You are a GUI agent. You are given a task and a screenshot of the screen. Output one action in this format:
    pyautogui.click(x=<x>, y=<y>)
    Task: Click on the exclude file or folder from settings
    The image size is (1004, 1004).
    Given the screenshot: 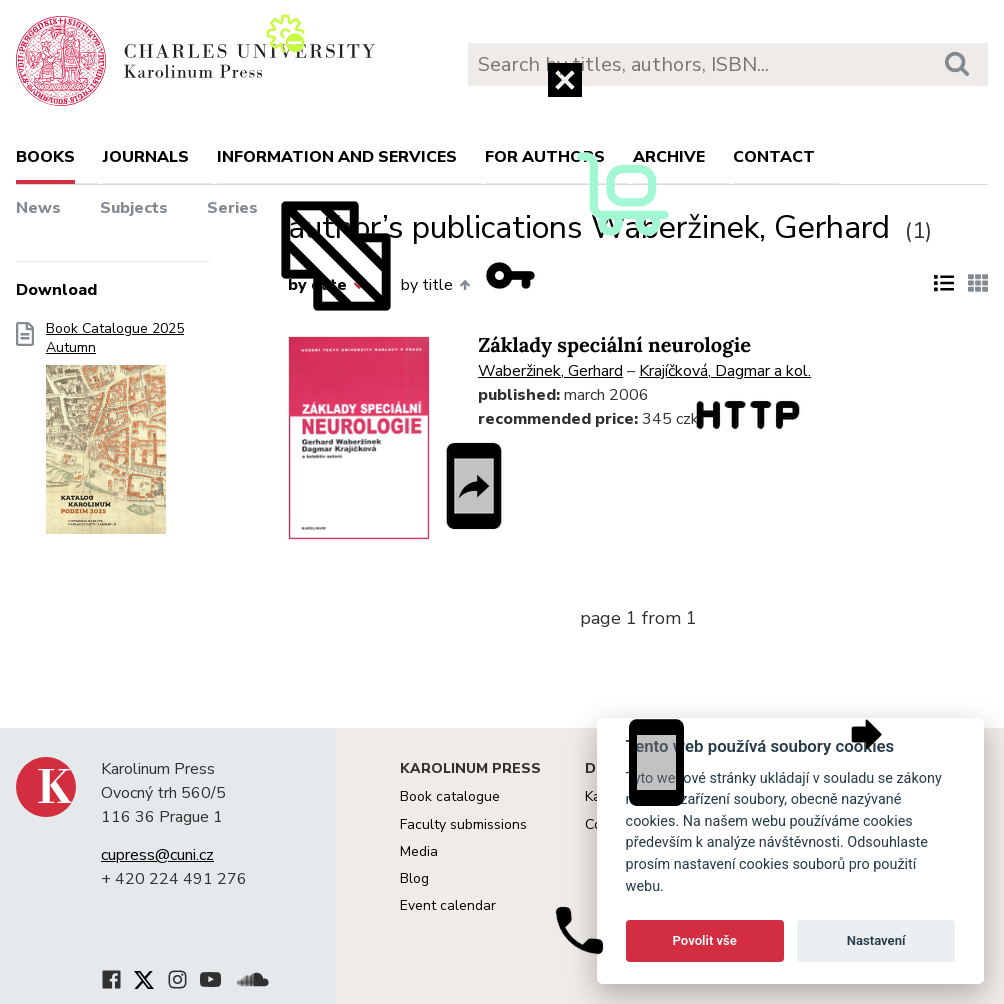 What is the action you would take?
    pyautogui.click(x=285, y=33)
    